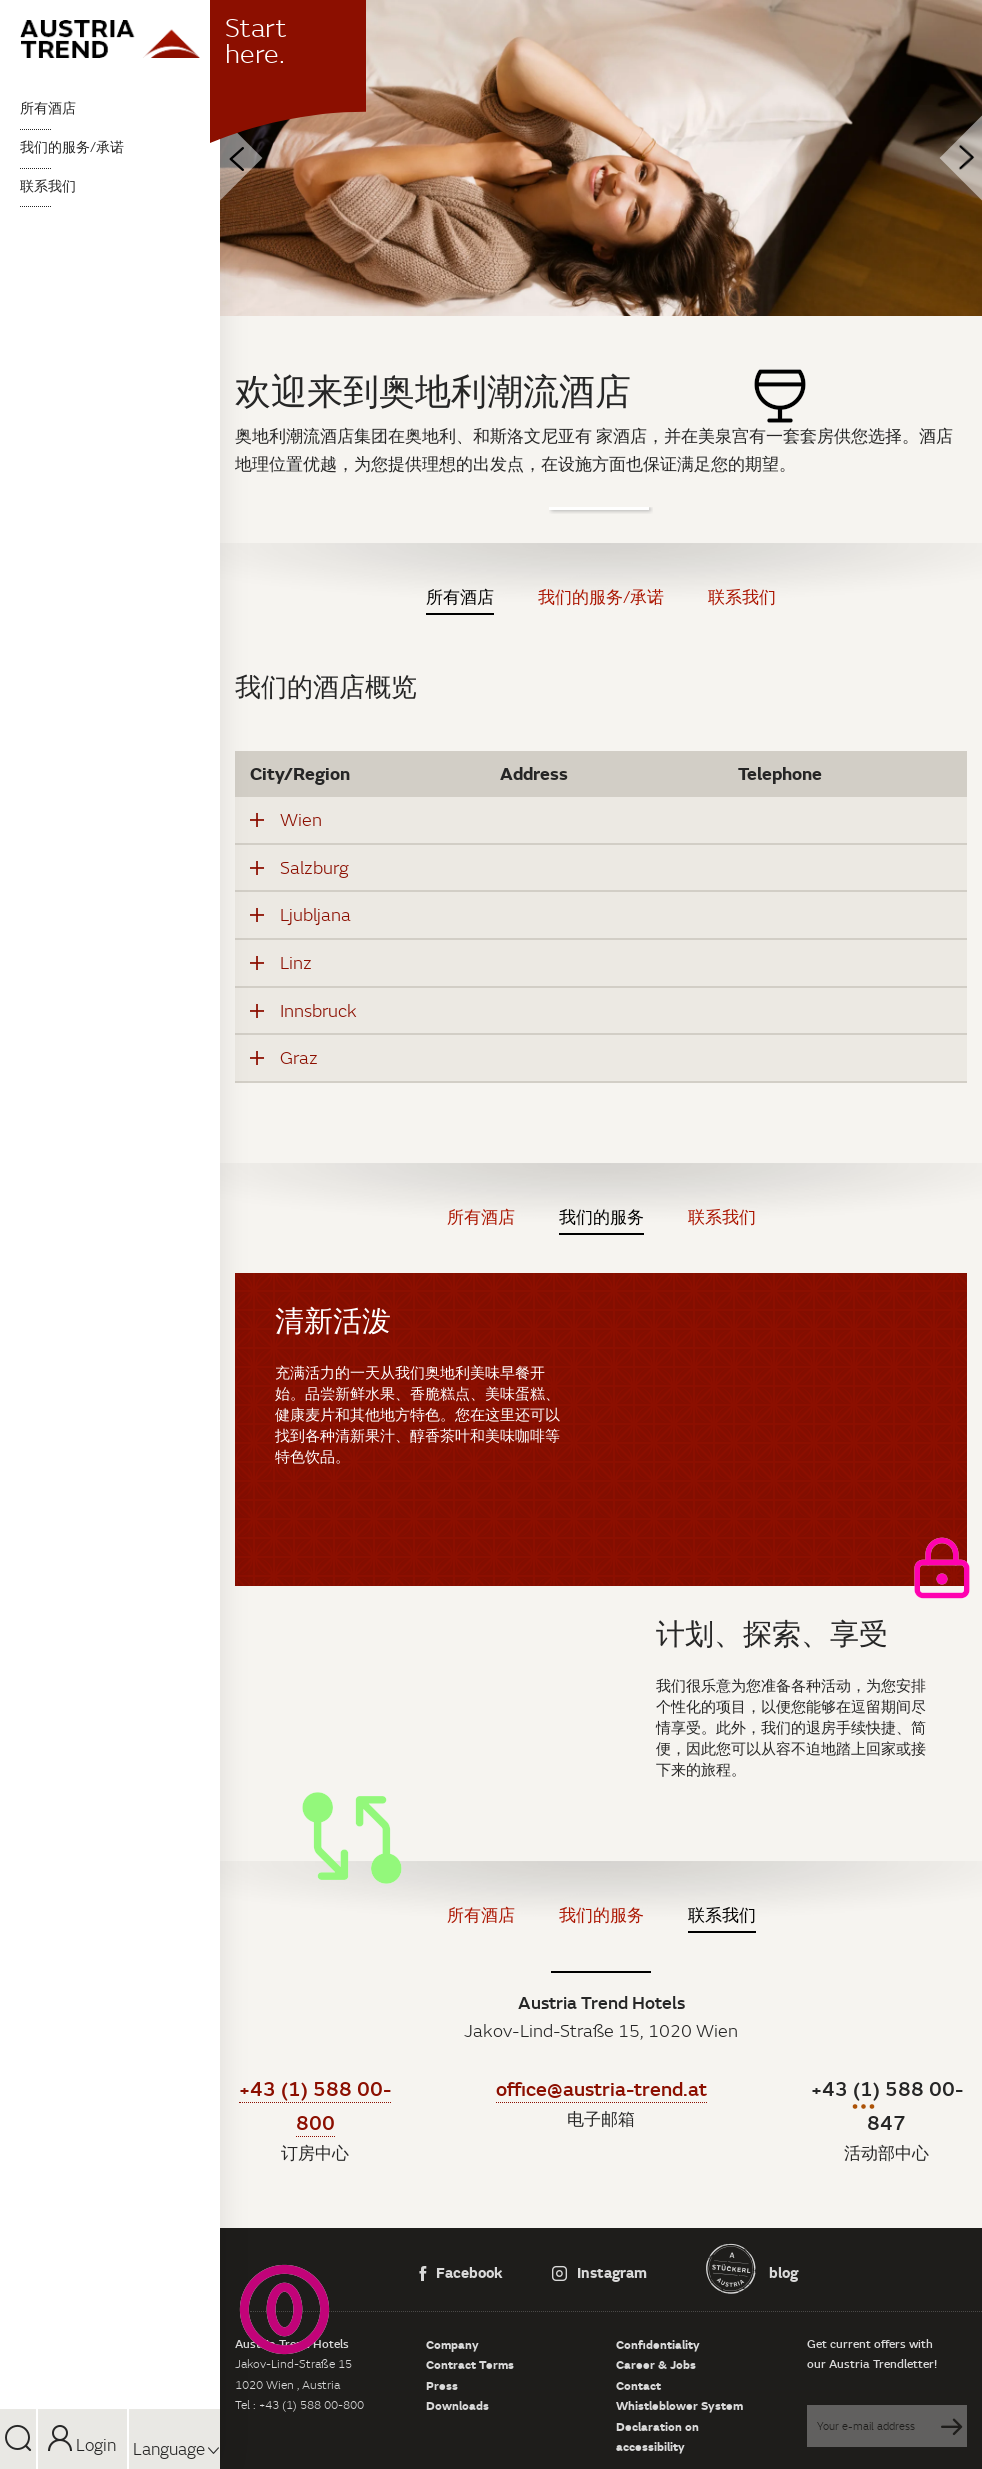  What do you see at coordinates (863, 2106) in the screenshot?
I see `access more options or actions` at bounding box center [863, 2106].